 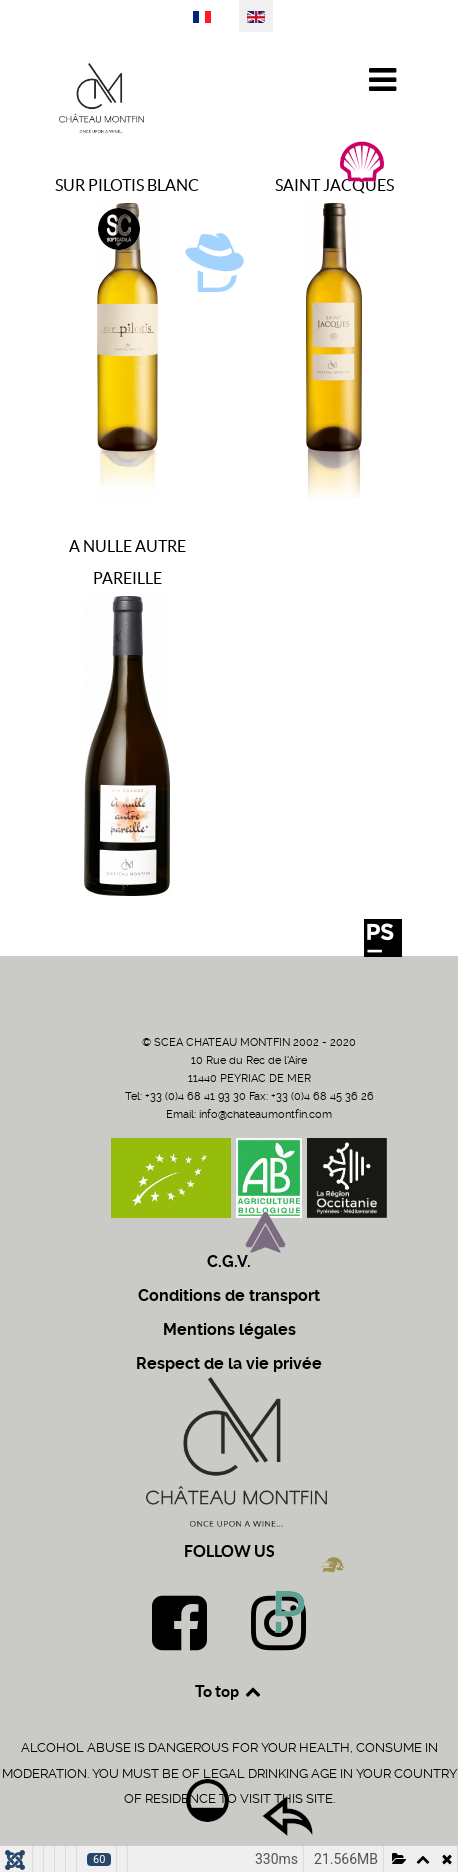 I want to click on visit the Softcatalà website or app, so click(x=119, y=229).